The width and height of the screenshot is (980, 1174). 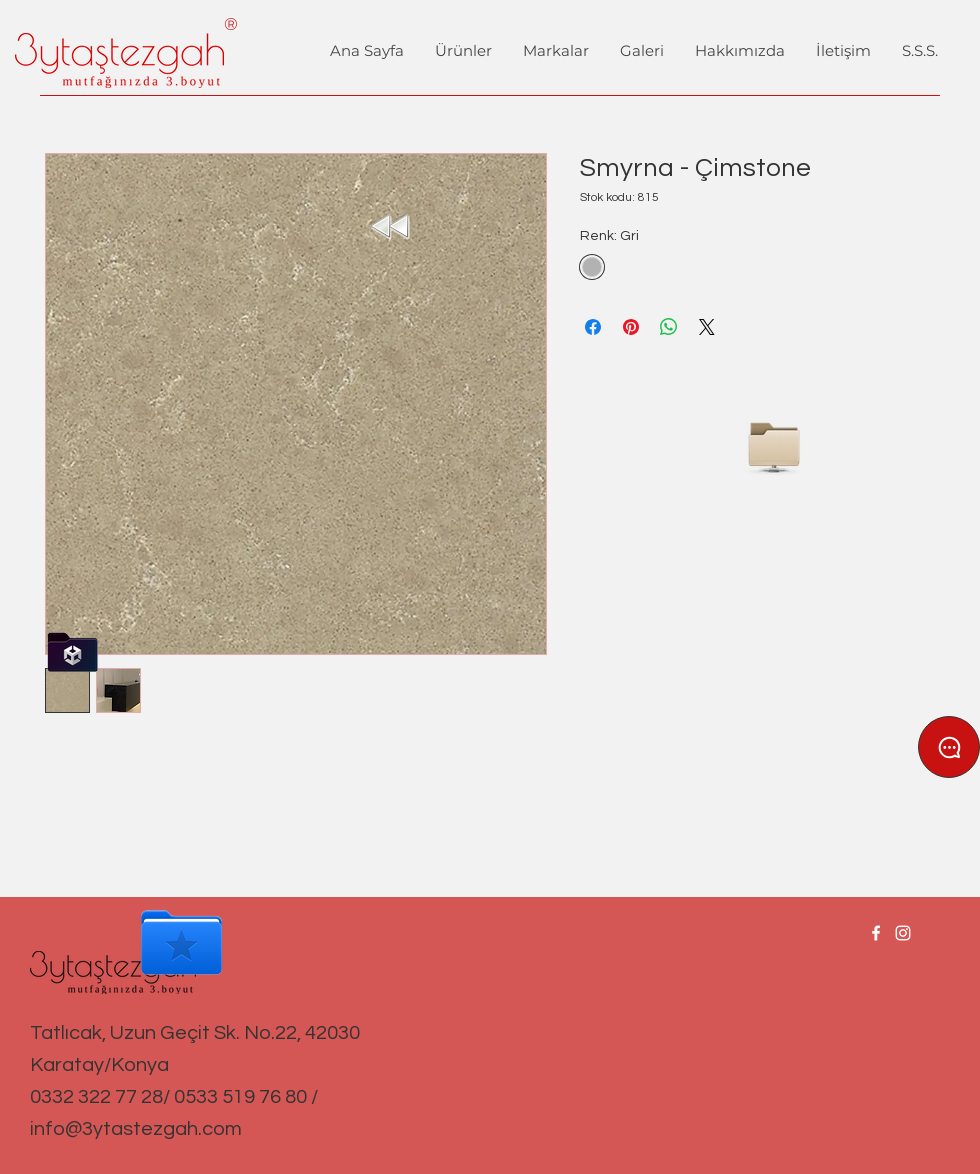 What do you see at coordinates (181, 942) in the screenshot?
I see `access bookmarked or favorite files` at bounding box center [181, 942].